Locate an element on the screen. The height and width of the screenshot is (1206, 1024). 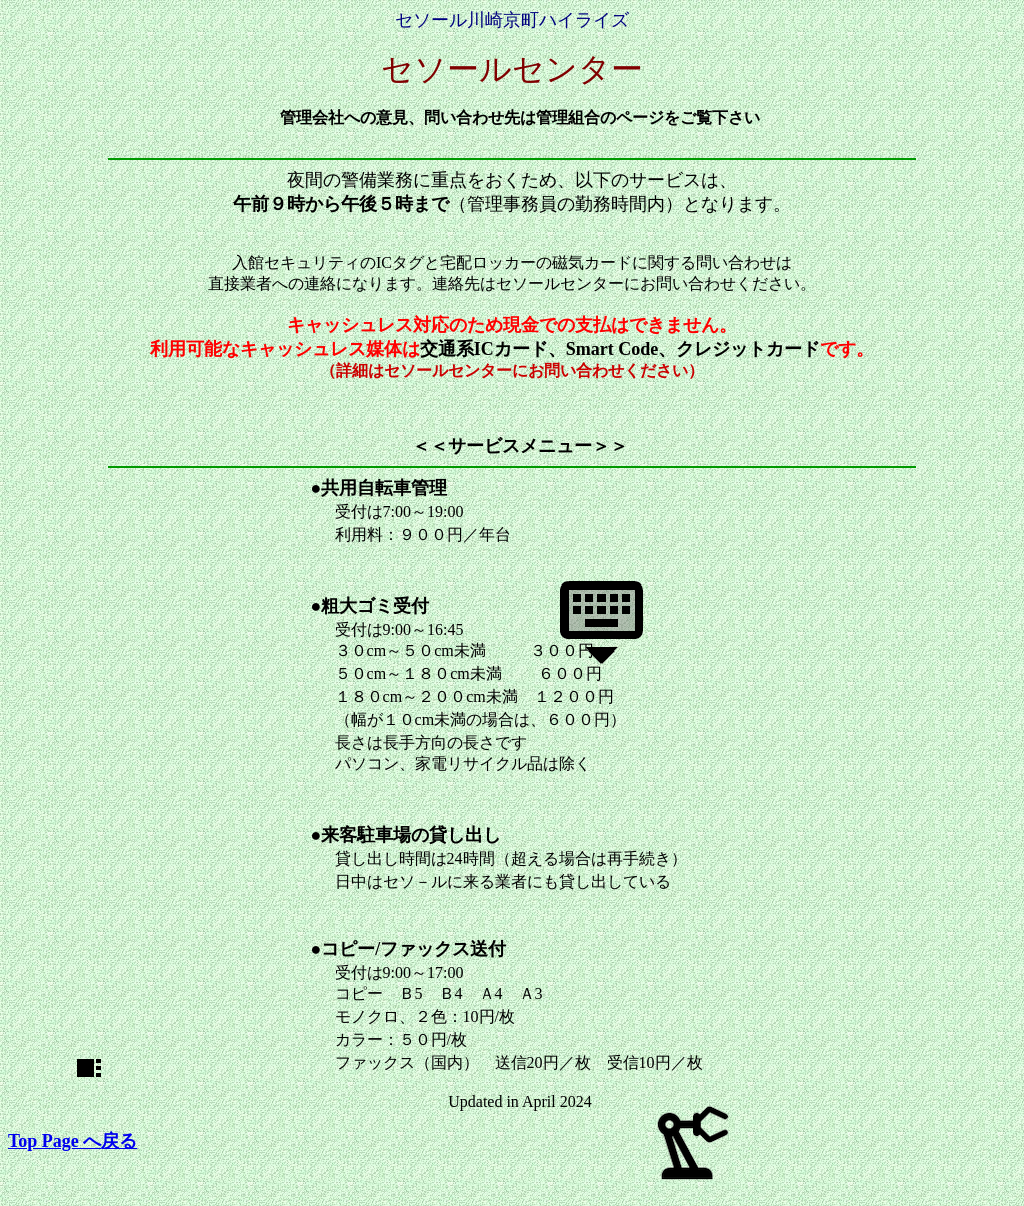
hide the on-screen keyboard is located at coordinates (601, 618).